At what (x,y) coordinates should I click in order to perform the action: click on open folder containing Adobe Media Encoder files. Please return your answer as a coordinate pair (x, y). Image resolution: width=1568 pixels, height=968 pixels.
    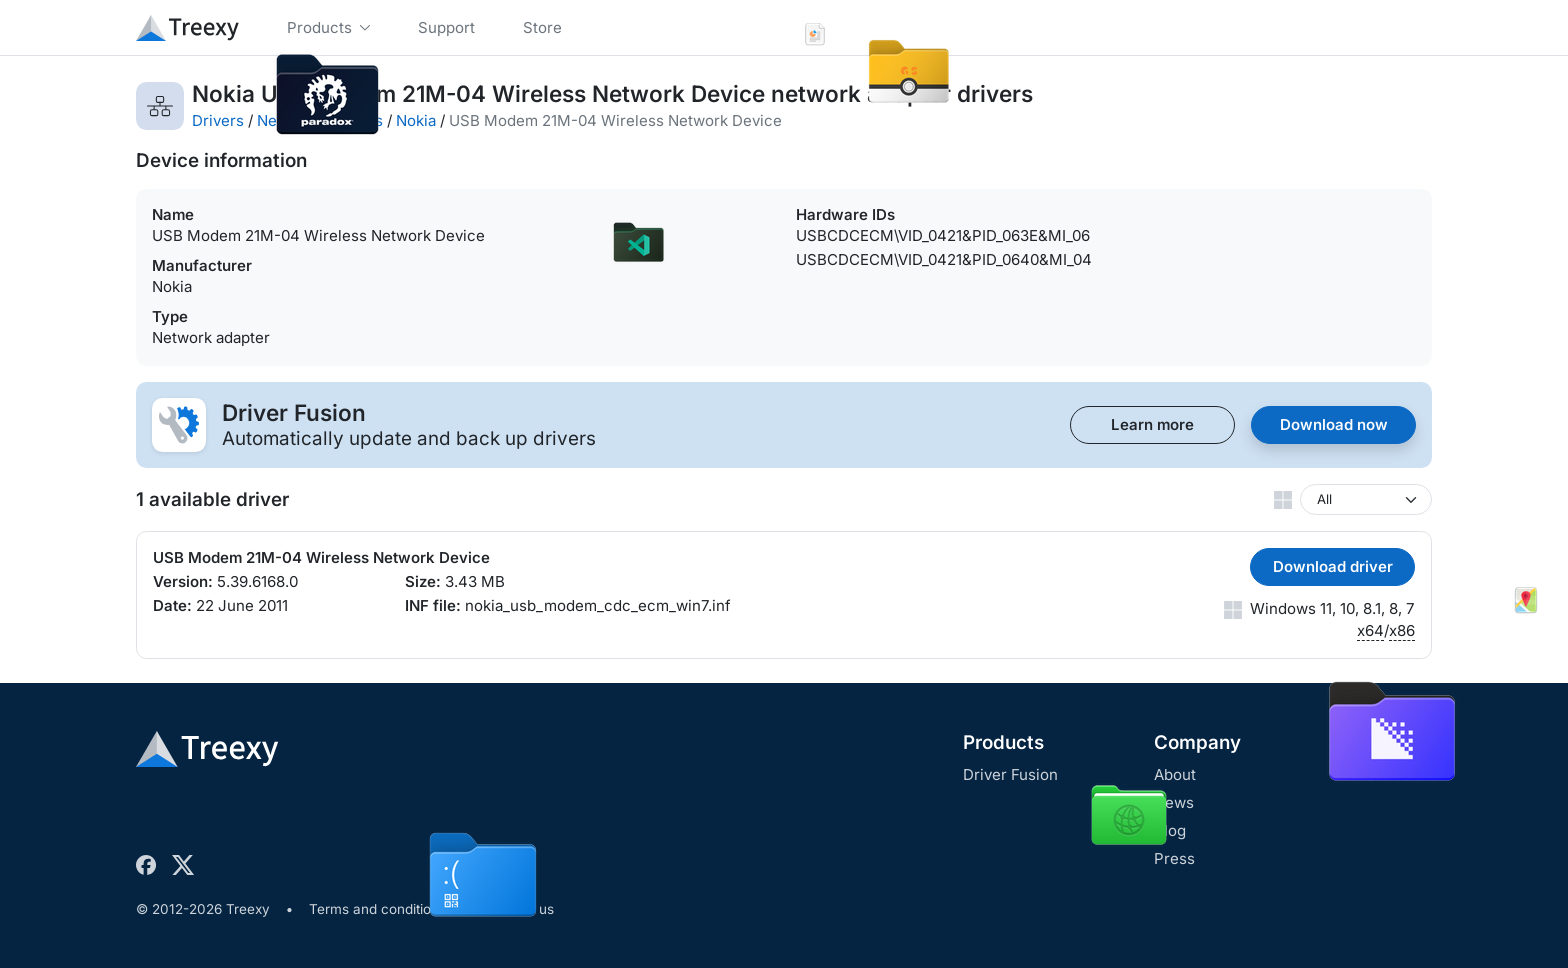
    Looking at the image, I should click on (1391, 734).